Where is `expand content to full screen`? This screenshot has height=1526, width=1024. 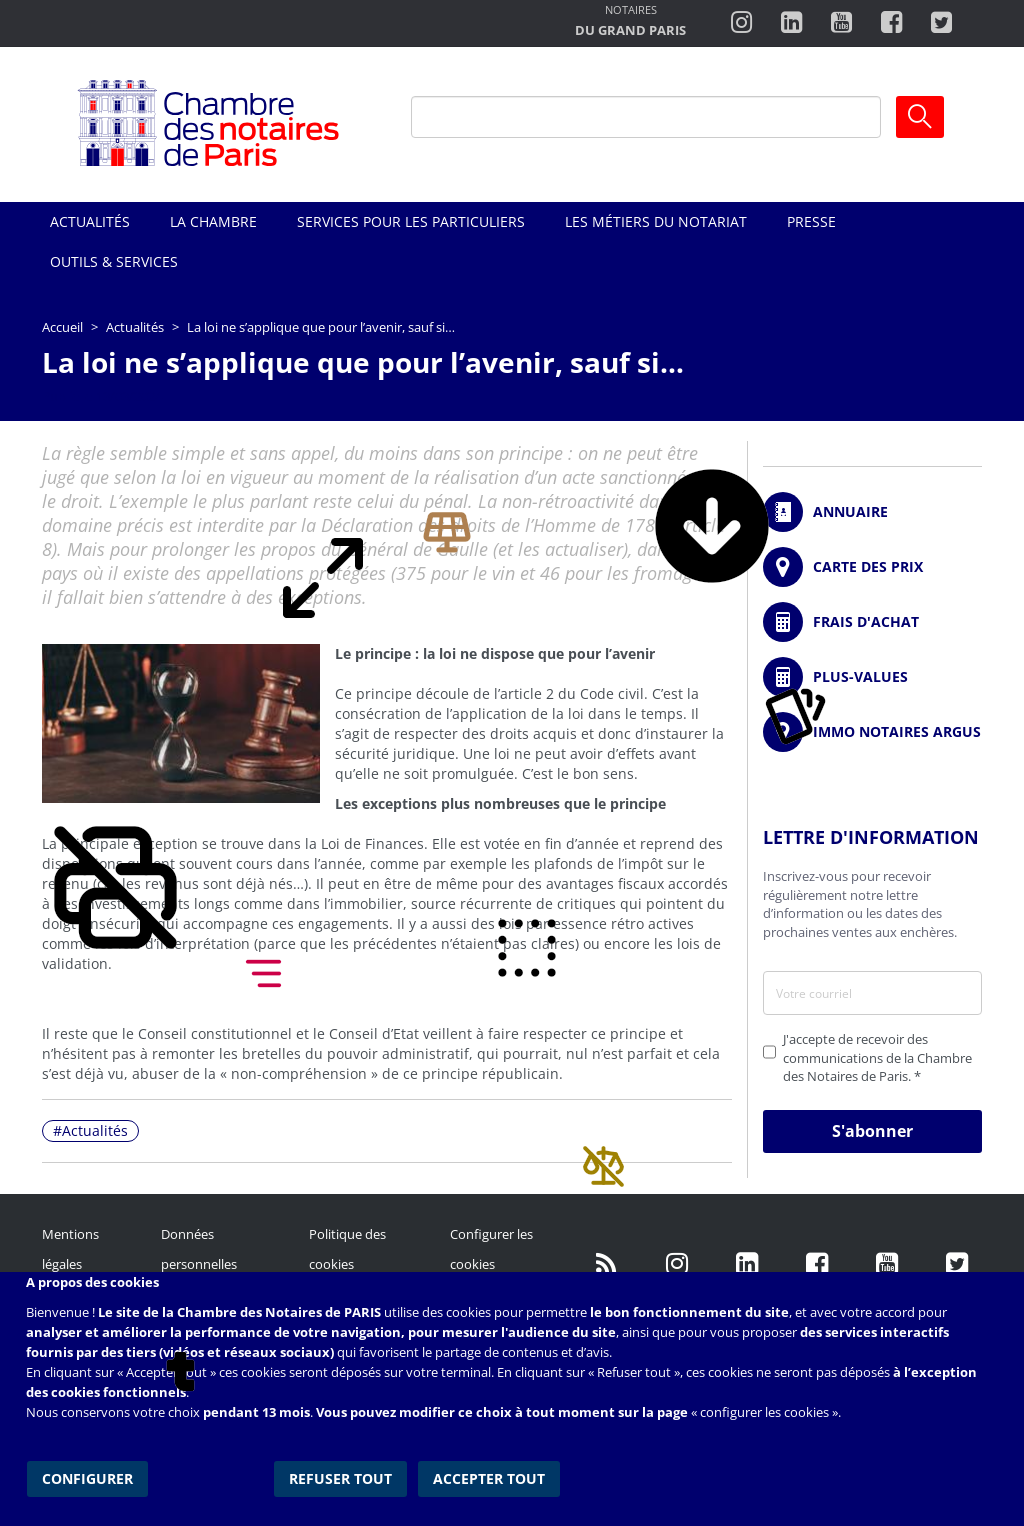
expand content to full screen is located at coordinates (323, 578).